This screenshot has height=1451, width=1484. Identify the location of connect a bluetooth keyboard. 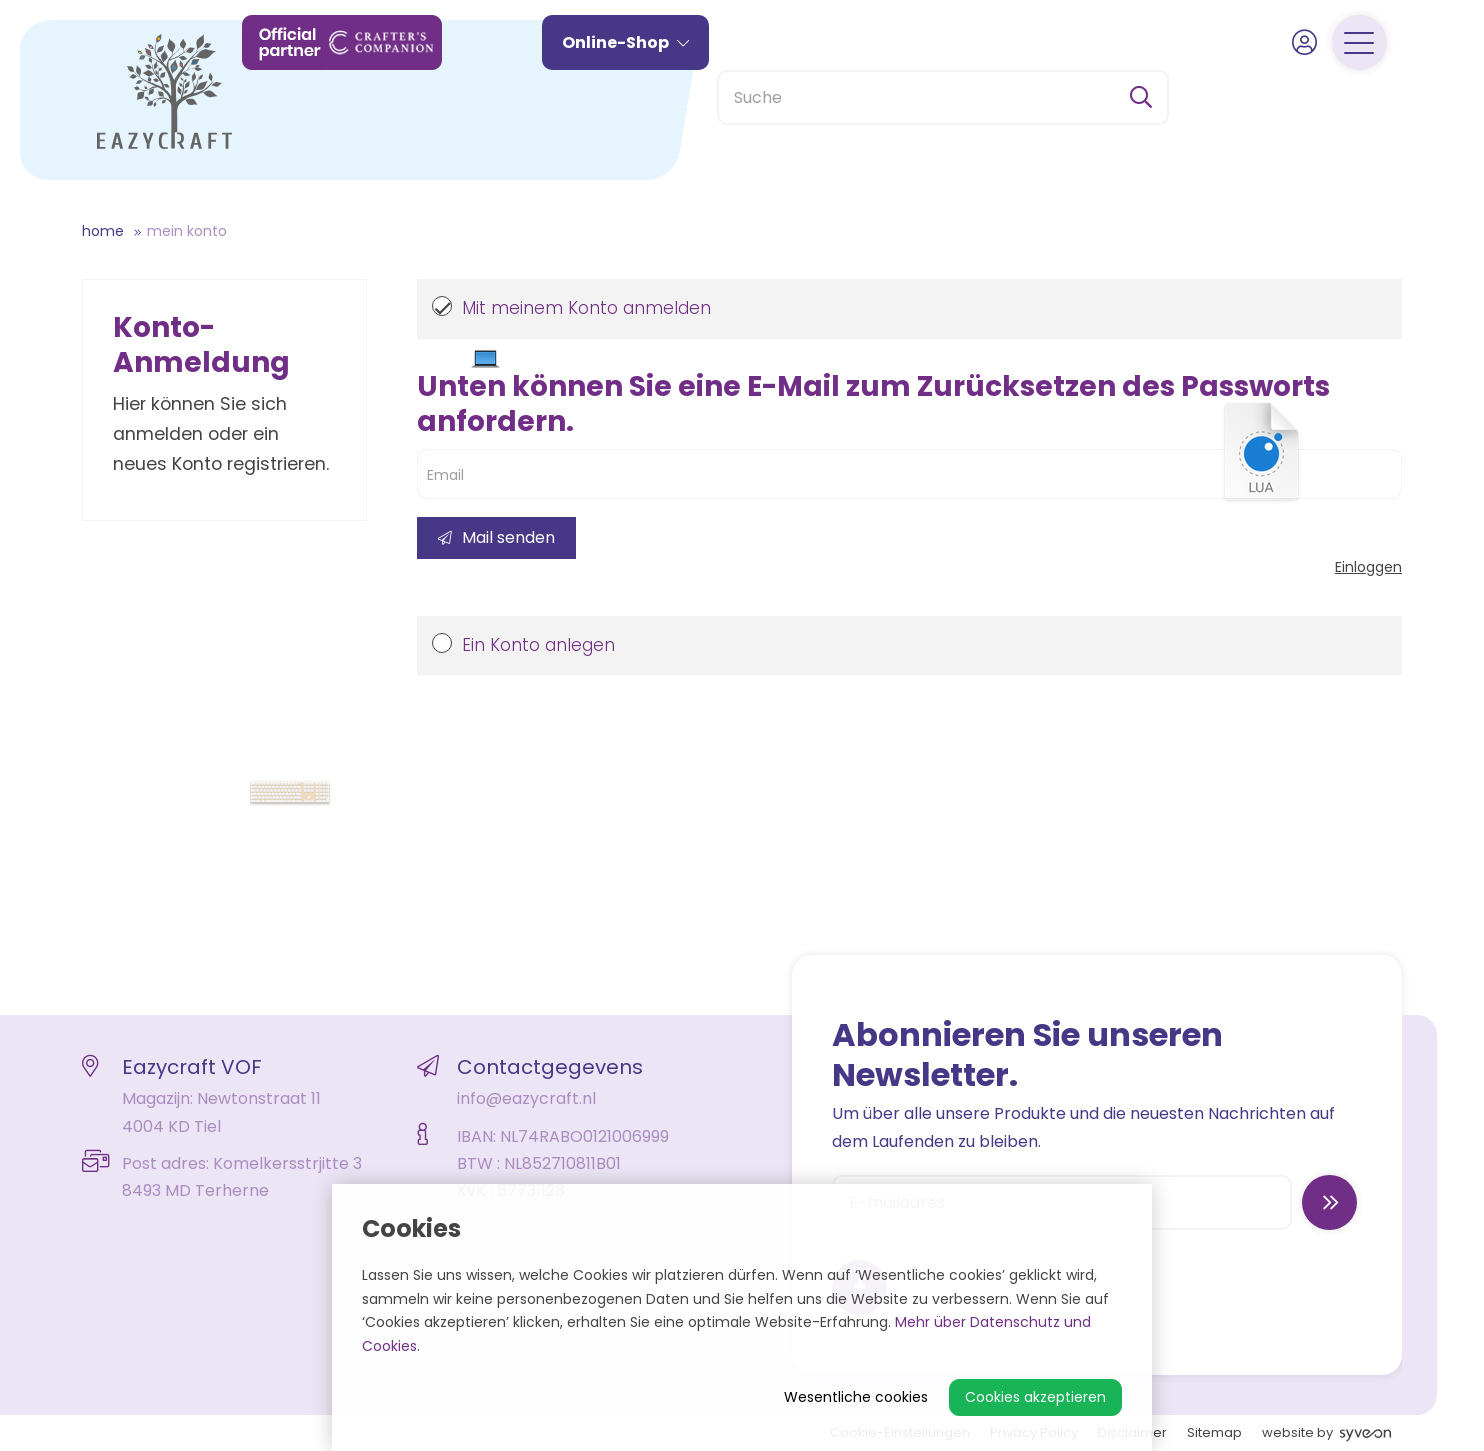
(290, 792).